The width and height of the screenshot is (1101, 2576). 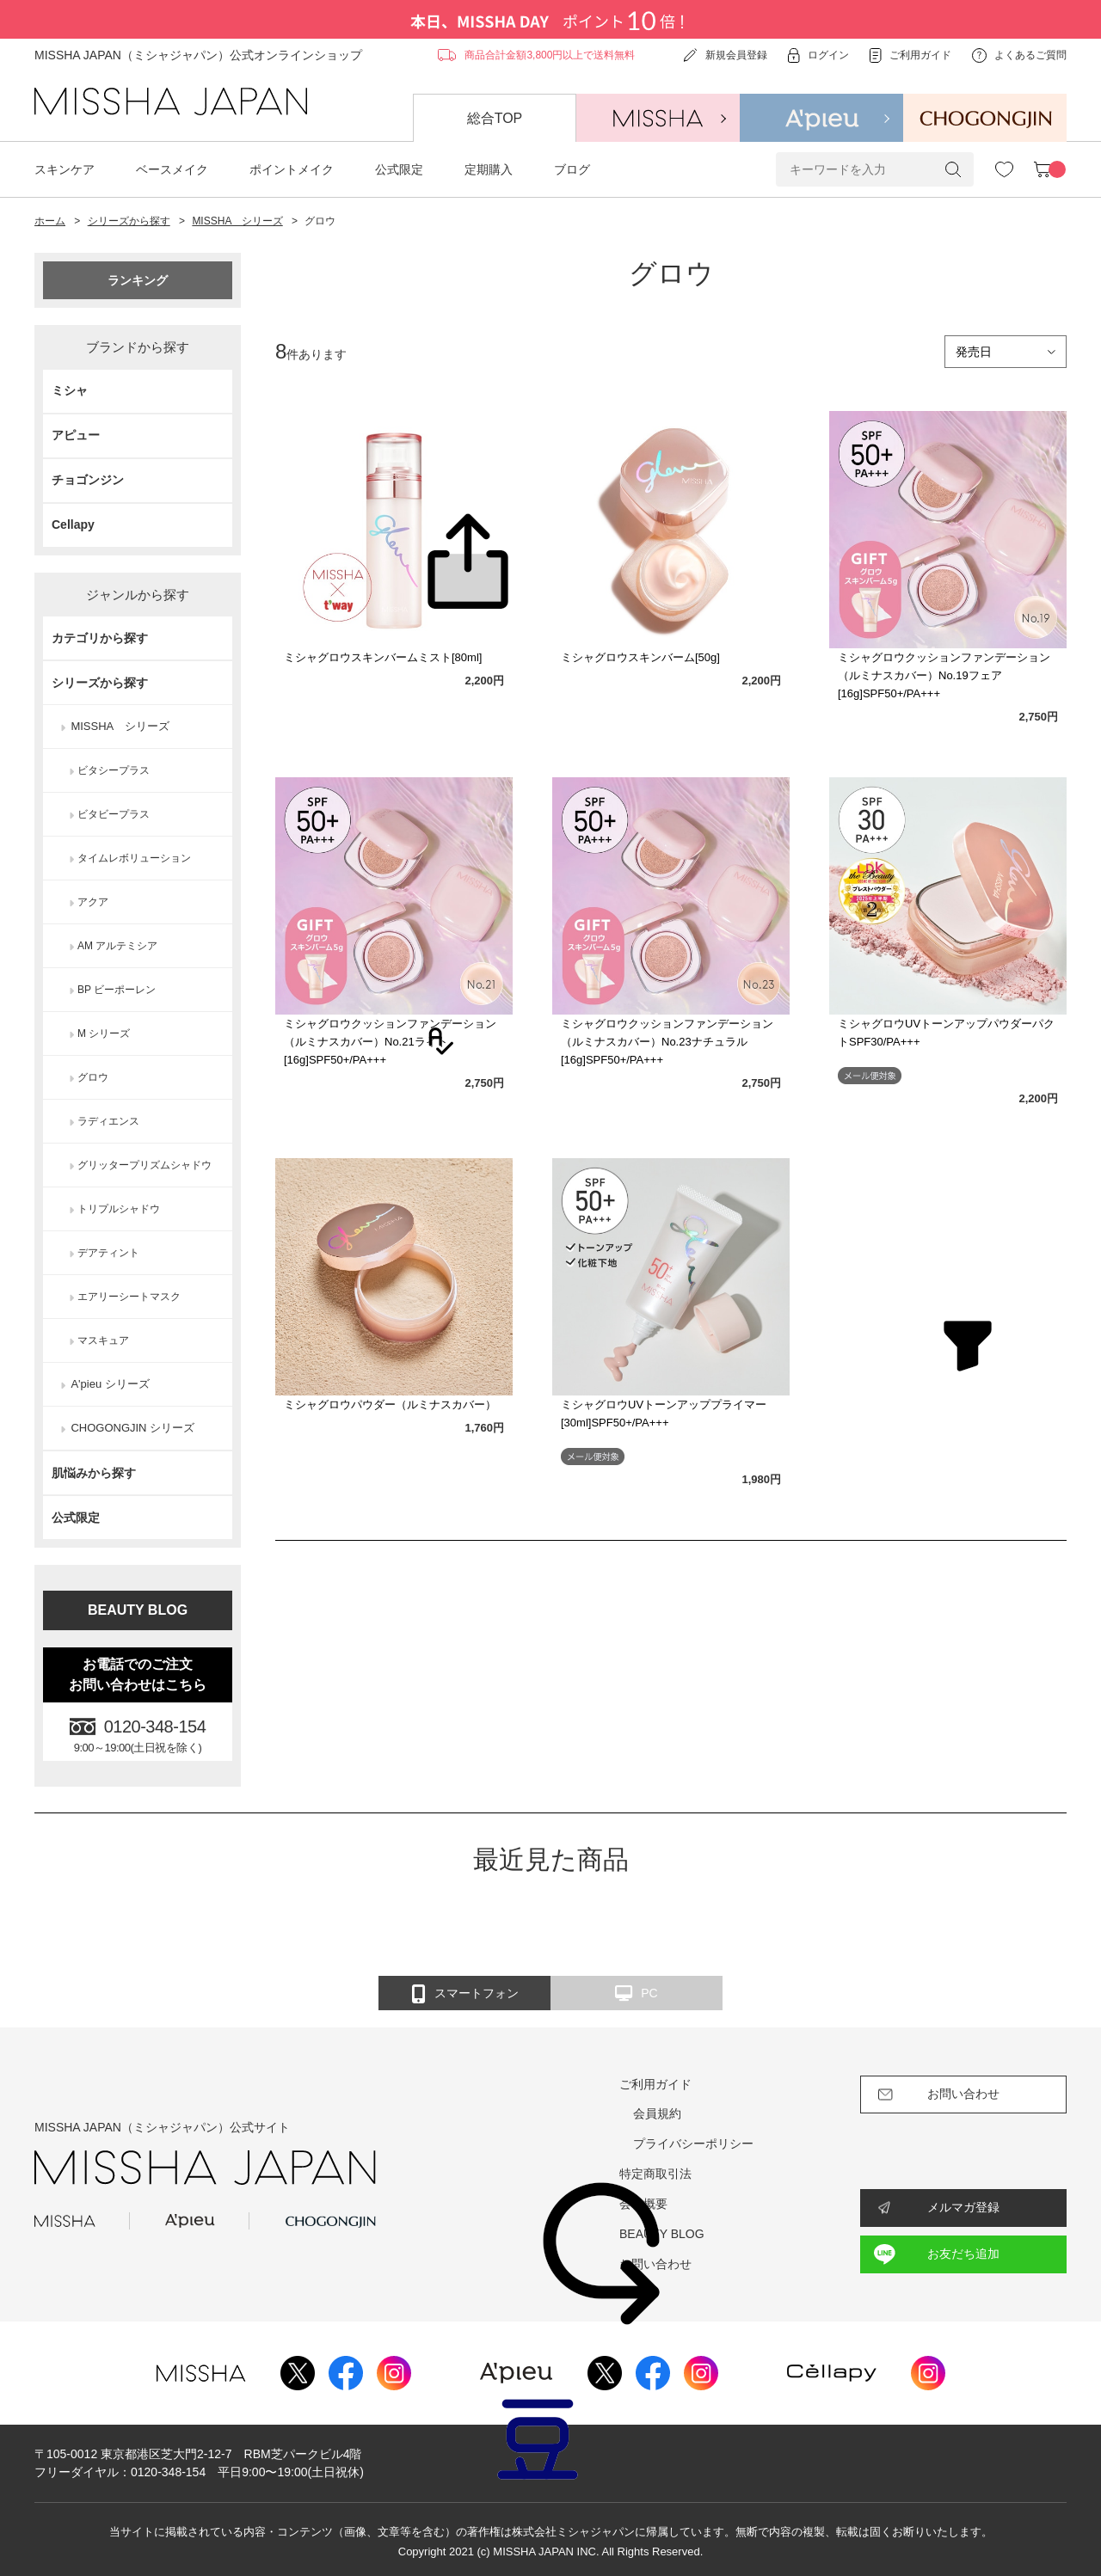 I want to click on filter or sort content, so click(x=968, y=1345).